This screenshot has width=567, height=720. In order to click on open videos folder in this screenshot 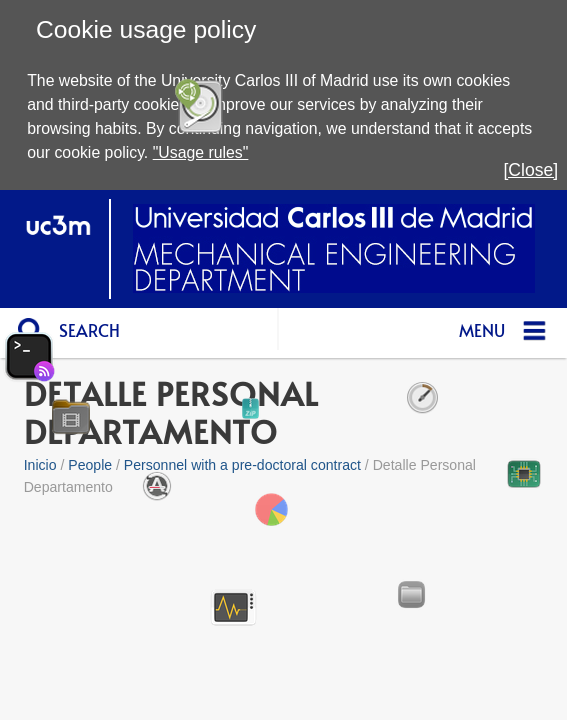, I will do `click(71, 416)`.